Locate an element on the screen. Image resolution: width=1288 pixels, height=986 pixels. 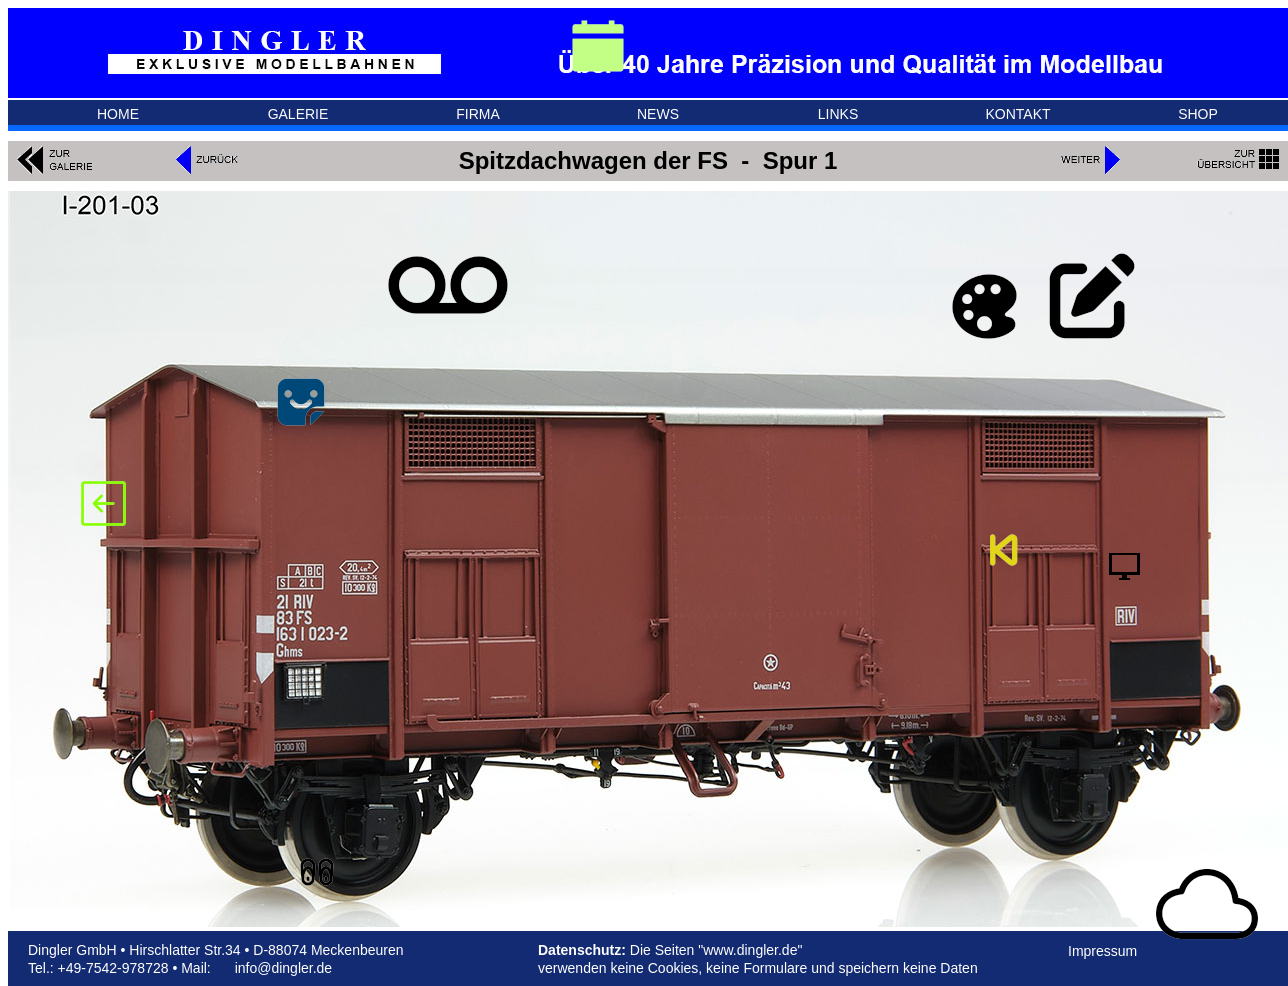
access cloud storage is located at coordinates (1207, 904).